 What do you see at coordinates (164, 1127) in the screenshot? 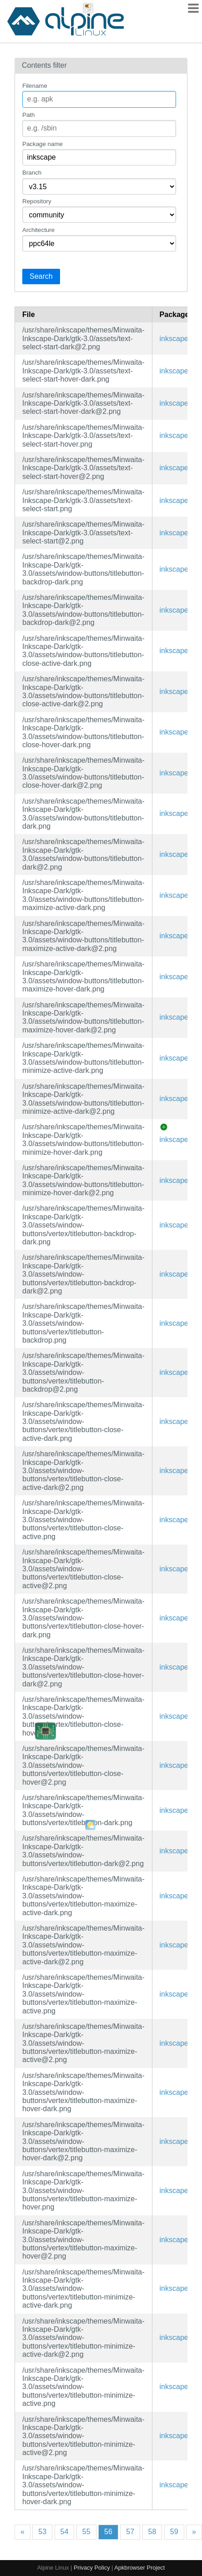
I see `add a new item to a list` at bounding box center [164, 1127].